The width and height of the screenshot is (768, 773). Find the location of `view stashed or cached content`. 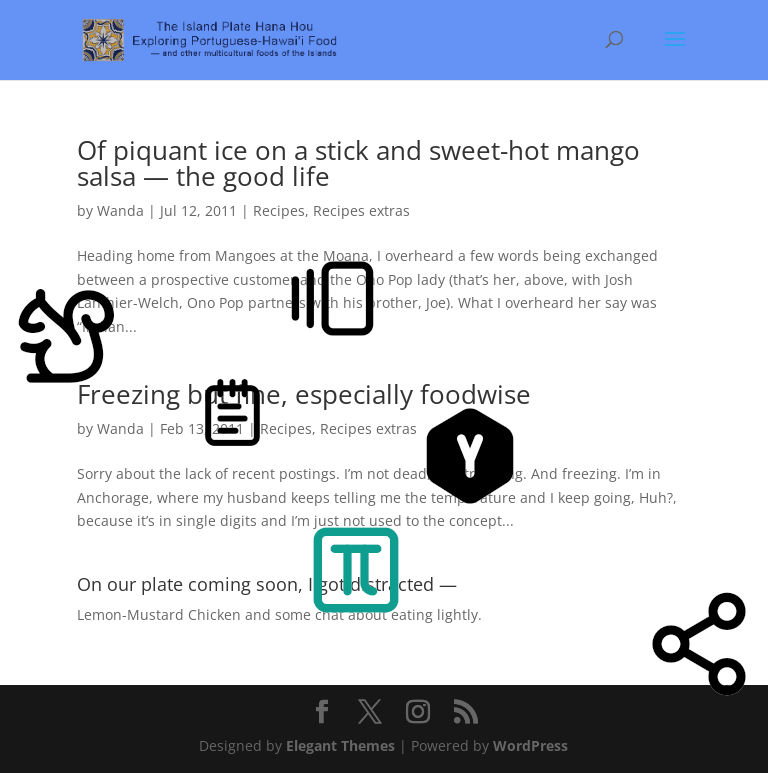

view stashed or cached content is located at coordinates (64, 339).